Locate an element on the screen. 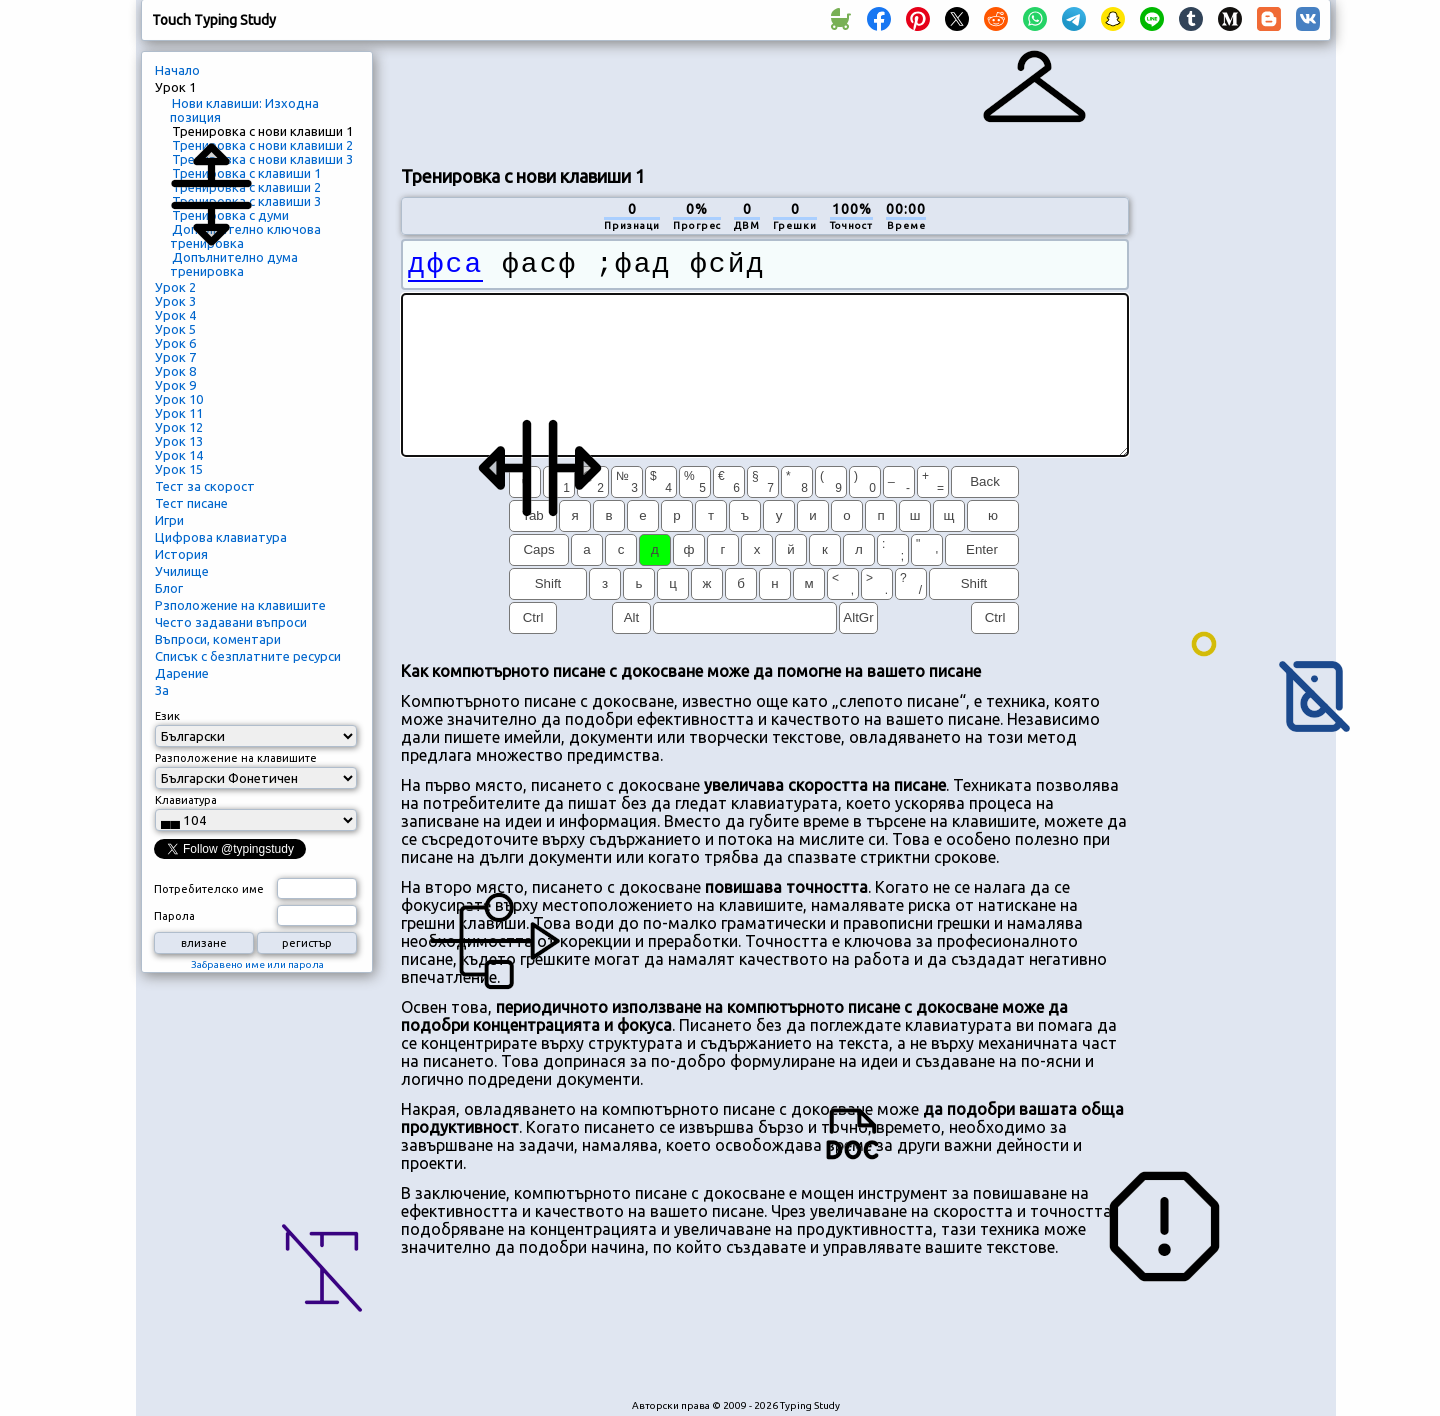 This screenshot has width=1440, height=1416. indicates an unselected or inactive radio button option is located at coordinates (1204, 644).